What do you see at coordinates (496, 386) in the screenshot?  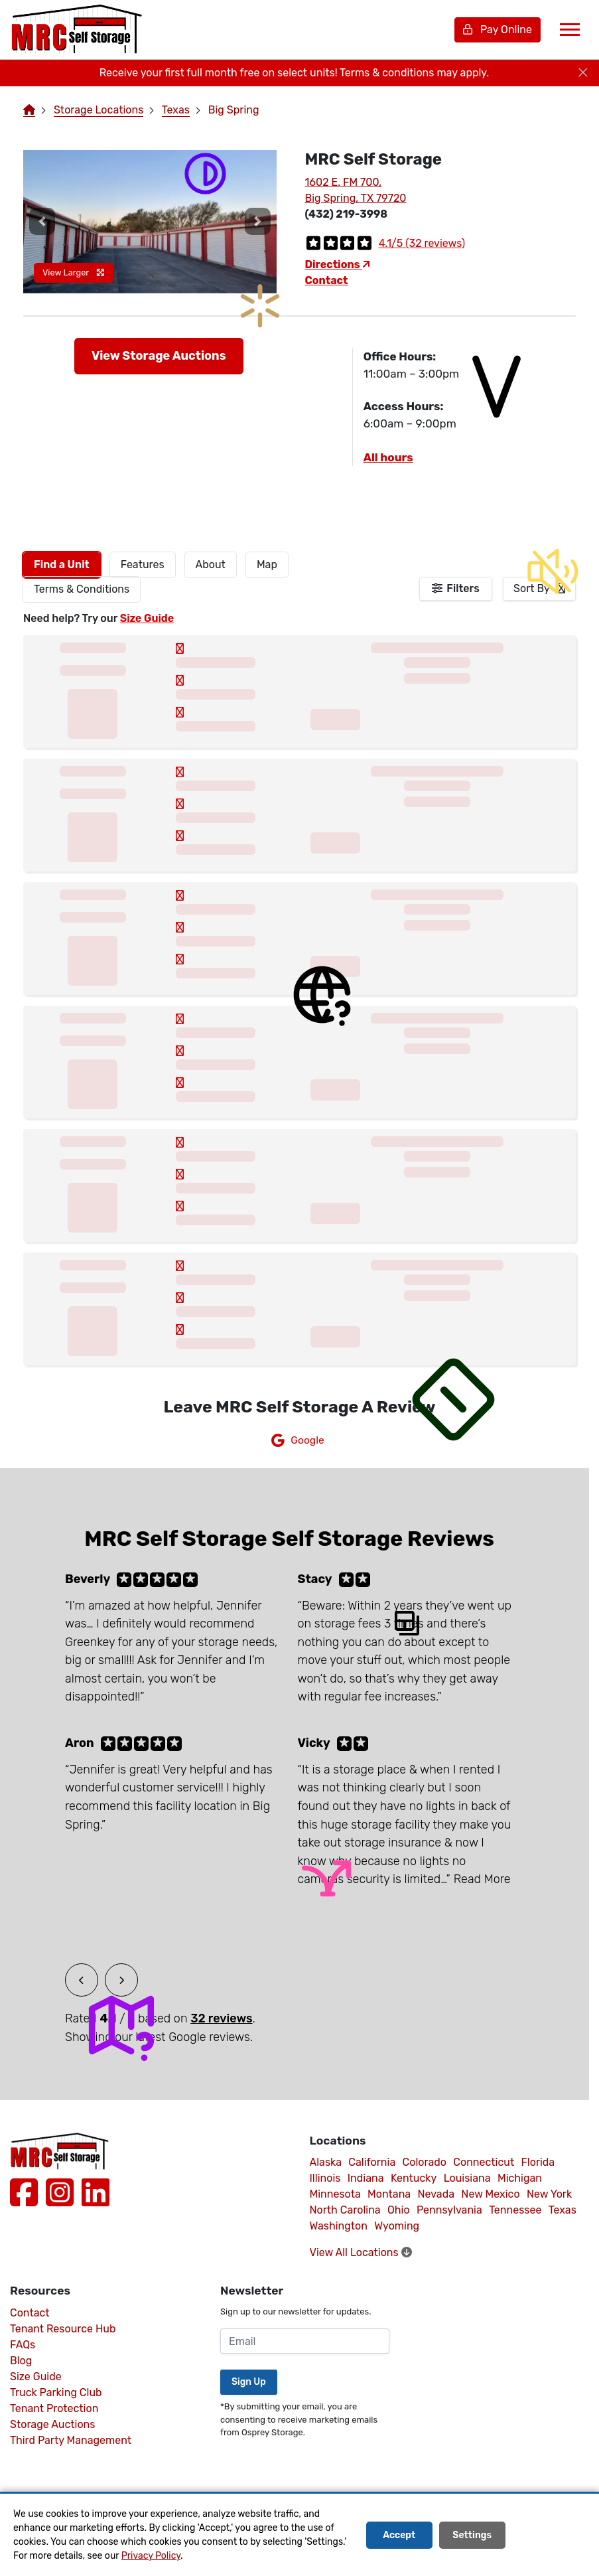 I see `indicates items starting with the letter V` at bounding box center [496, 386].